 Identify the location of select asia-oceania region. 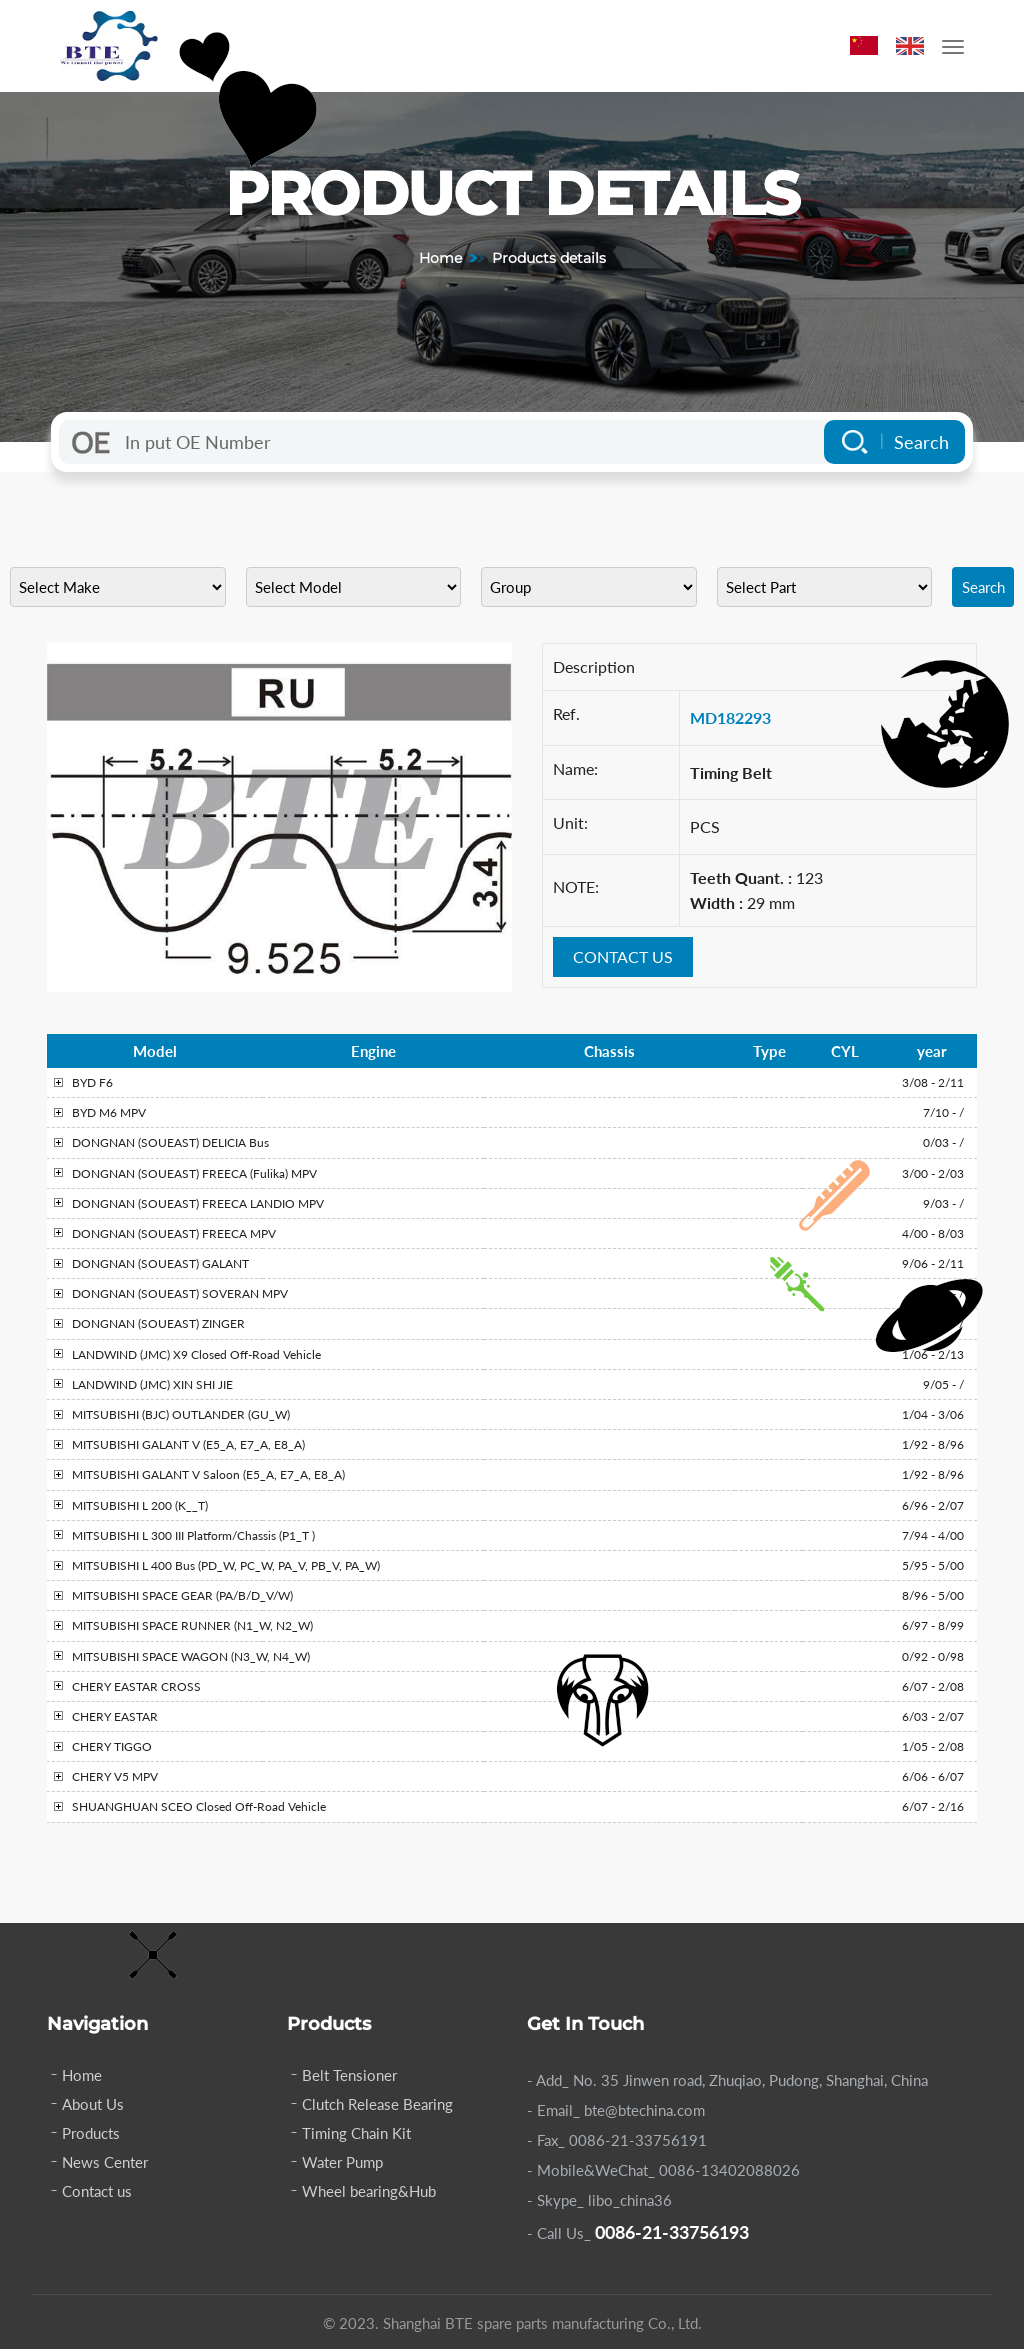
(945, 724).